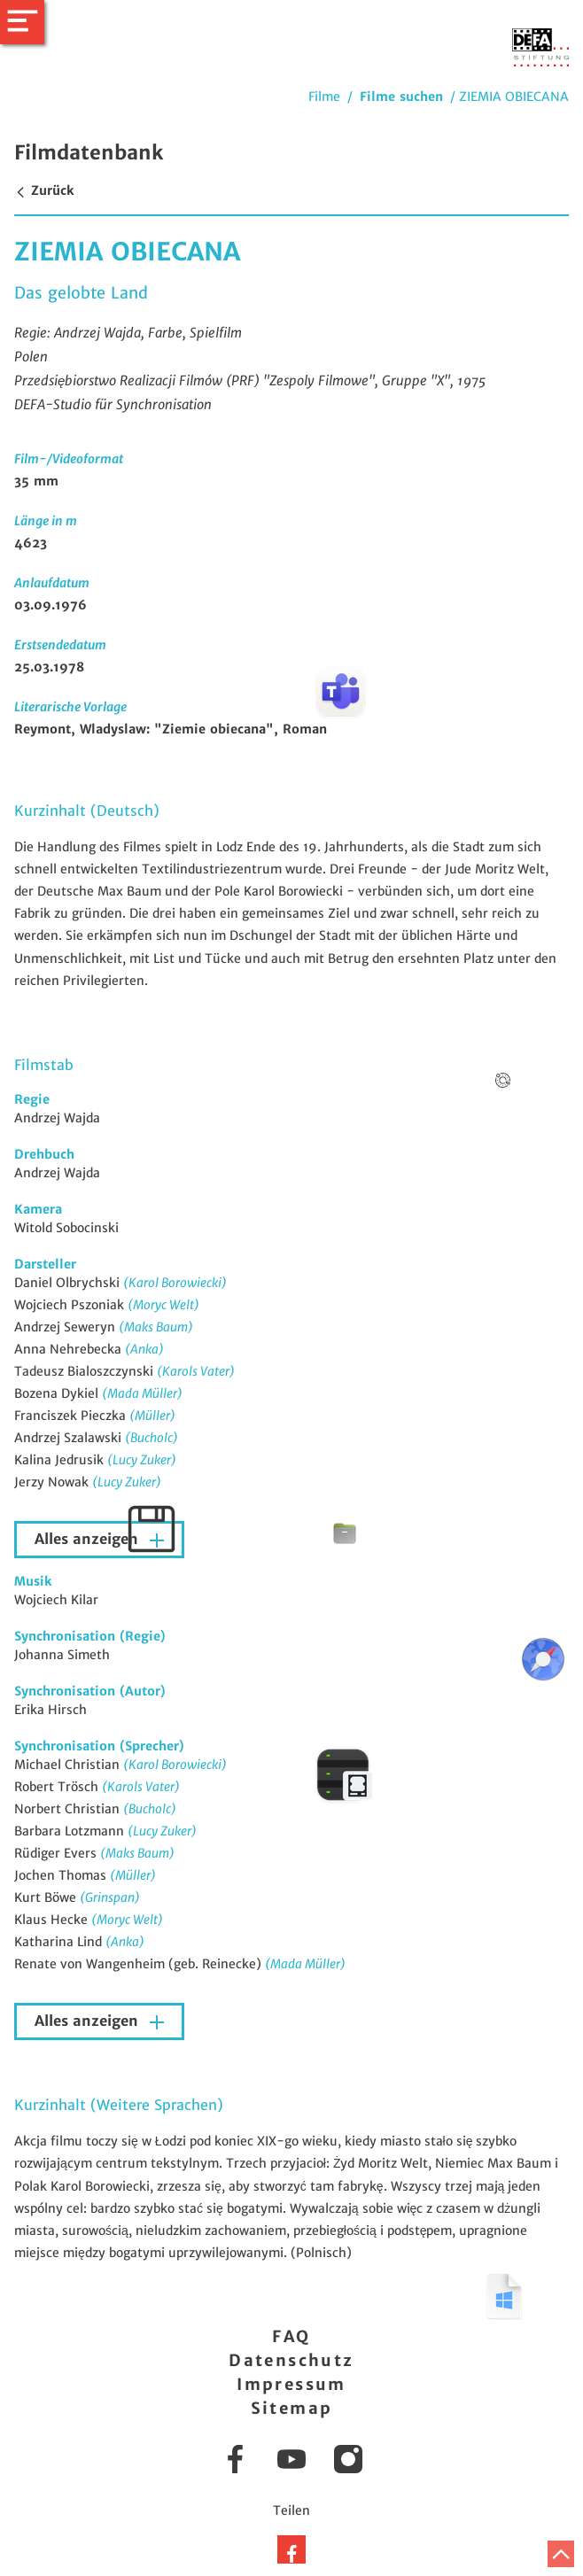 The height and width of the screenshot is (2576, 583). I want to click on configure iSCSI storage network settings, so click(343, 1775).